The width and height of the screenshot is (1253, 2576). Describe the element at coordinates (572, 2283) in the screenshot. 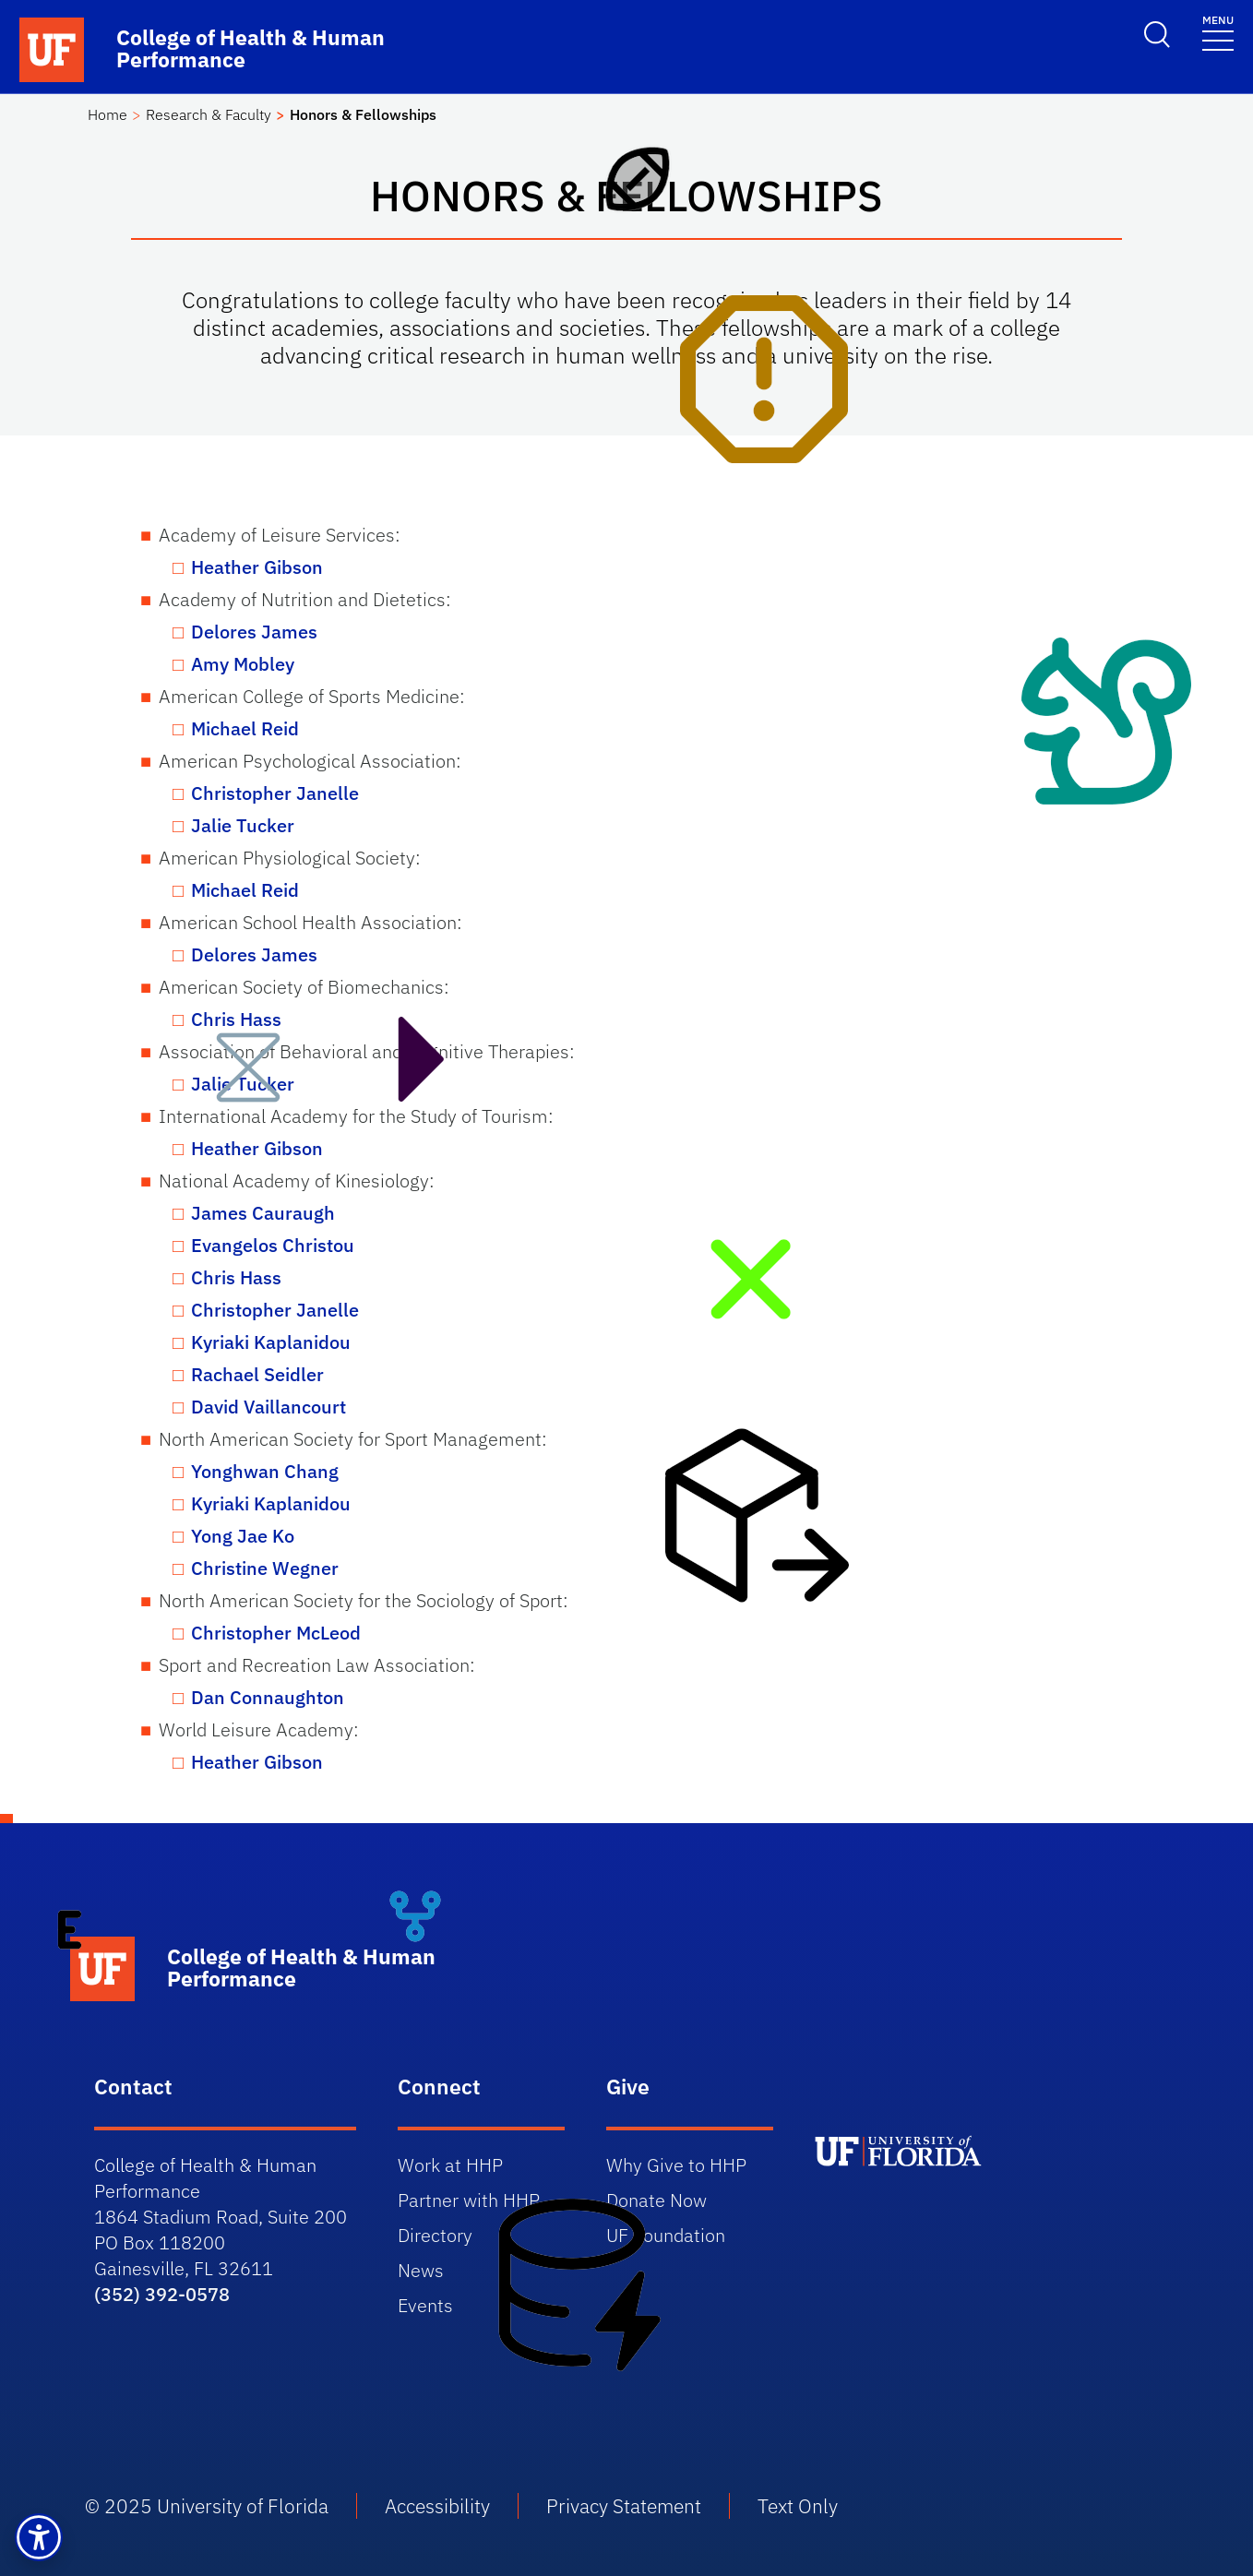

I see `access cached data or storage` at that location.